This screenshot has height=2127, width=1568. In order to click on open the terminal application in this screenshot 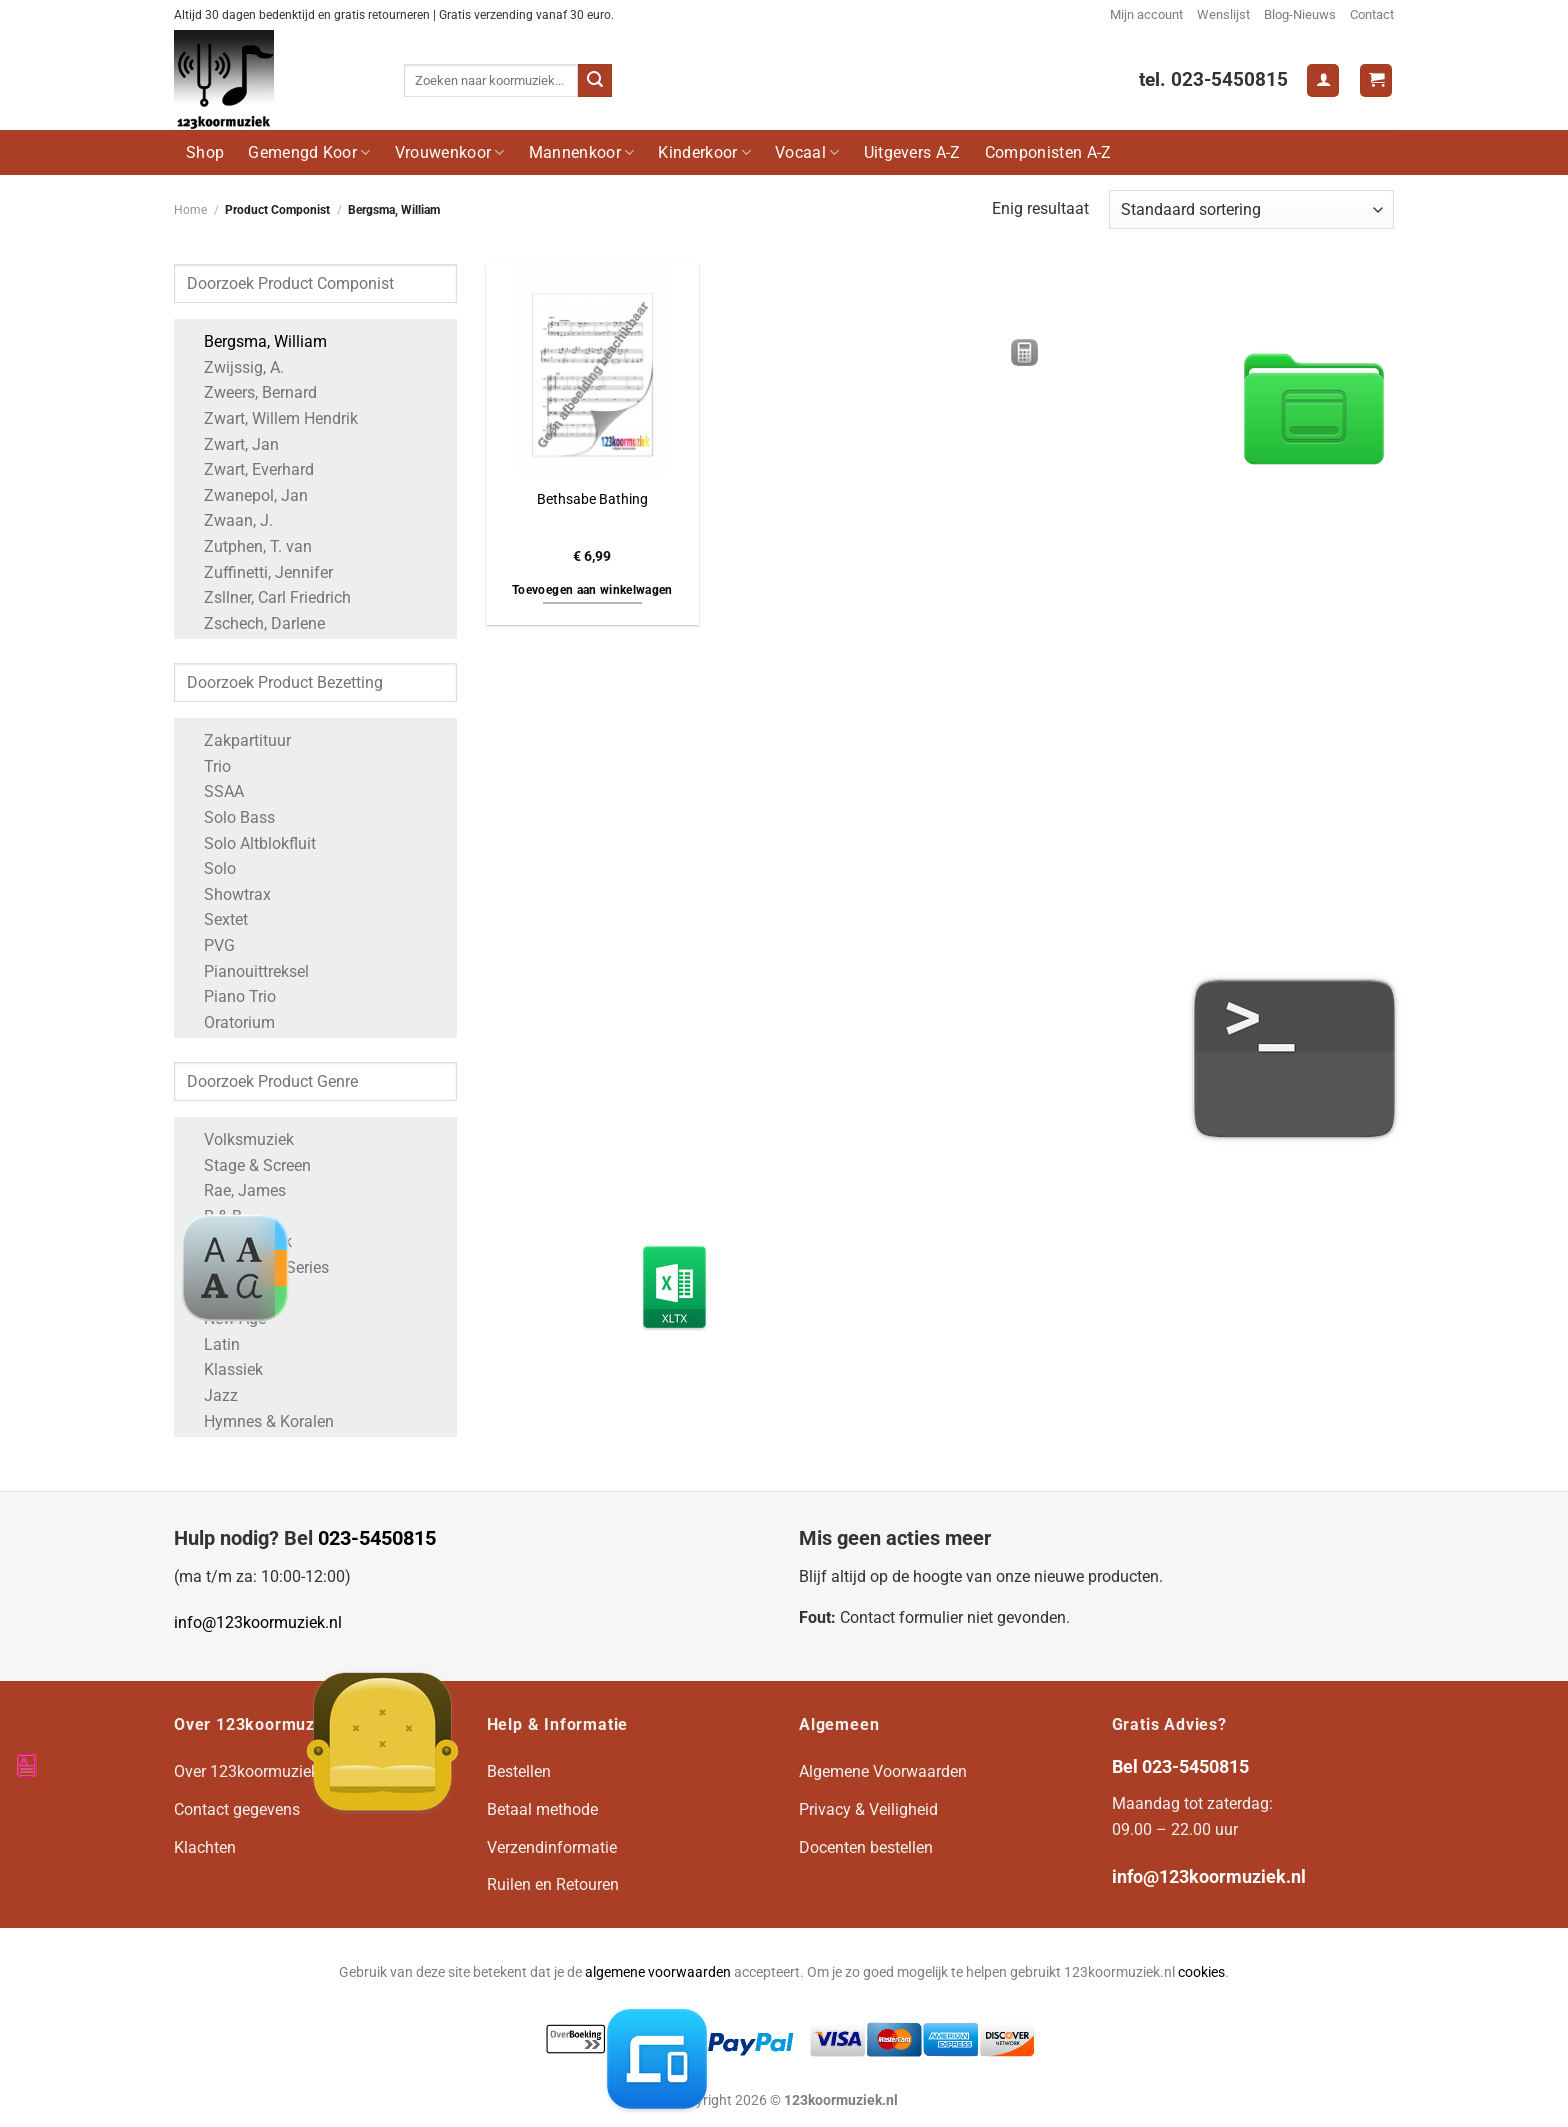, I will do `click(1294, 1058)`.